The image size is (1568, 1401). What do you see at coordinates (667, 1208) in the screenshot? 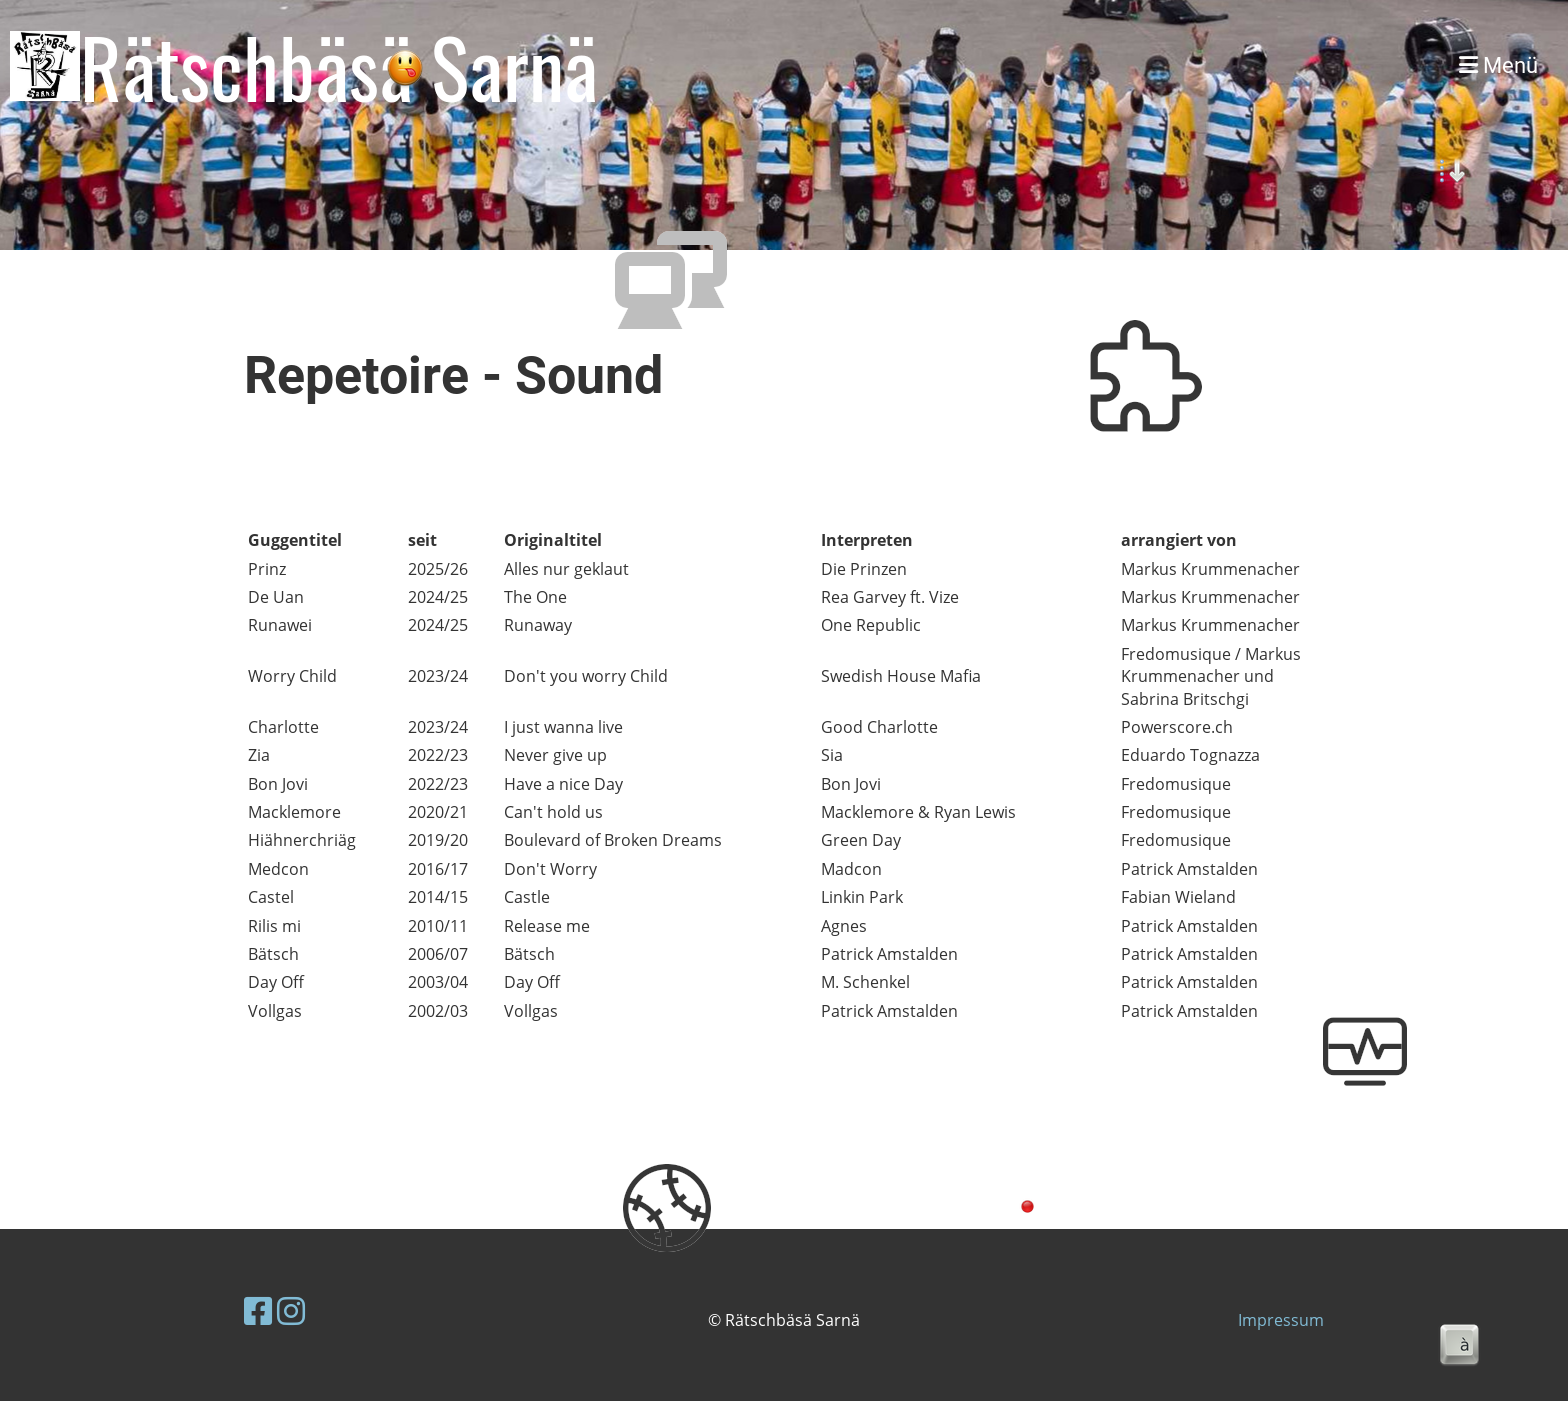
I see `access sports and activity emoji` at bounding box center [667, 1208].